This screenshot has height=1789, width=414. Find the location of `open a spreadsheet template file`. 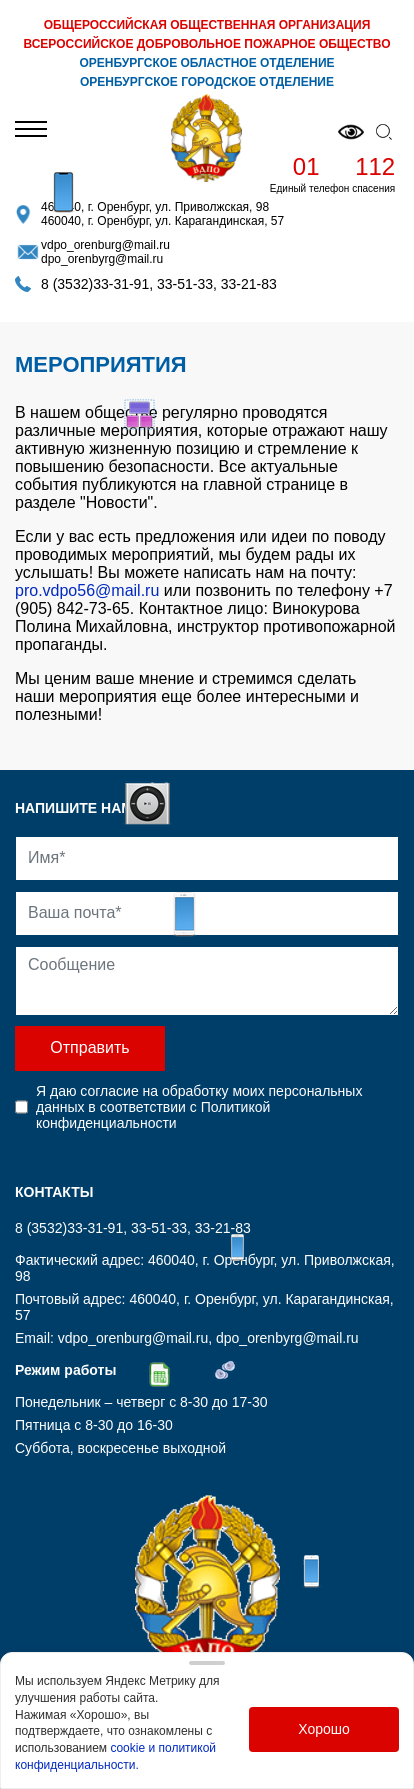

open a spreadsheet template file is located at coordinates (159, 1374).